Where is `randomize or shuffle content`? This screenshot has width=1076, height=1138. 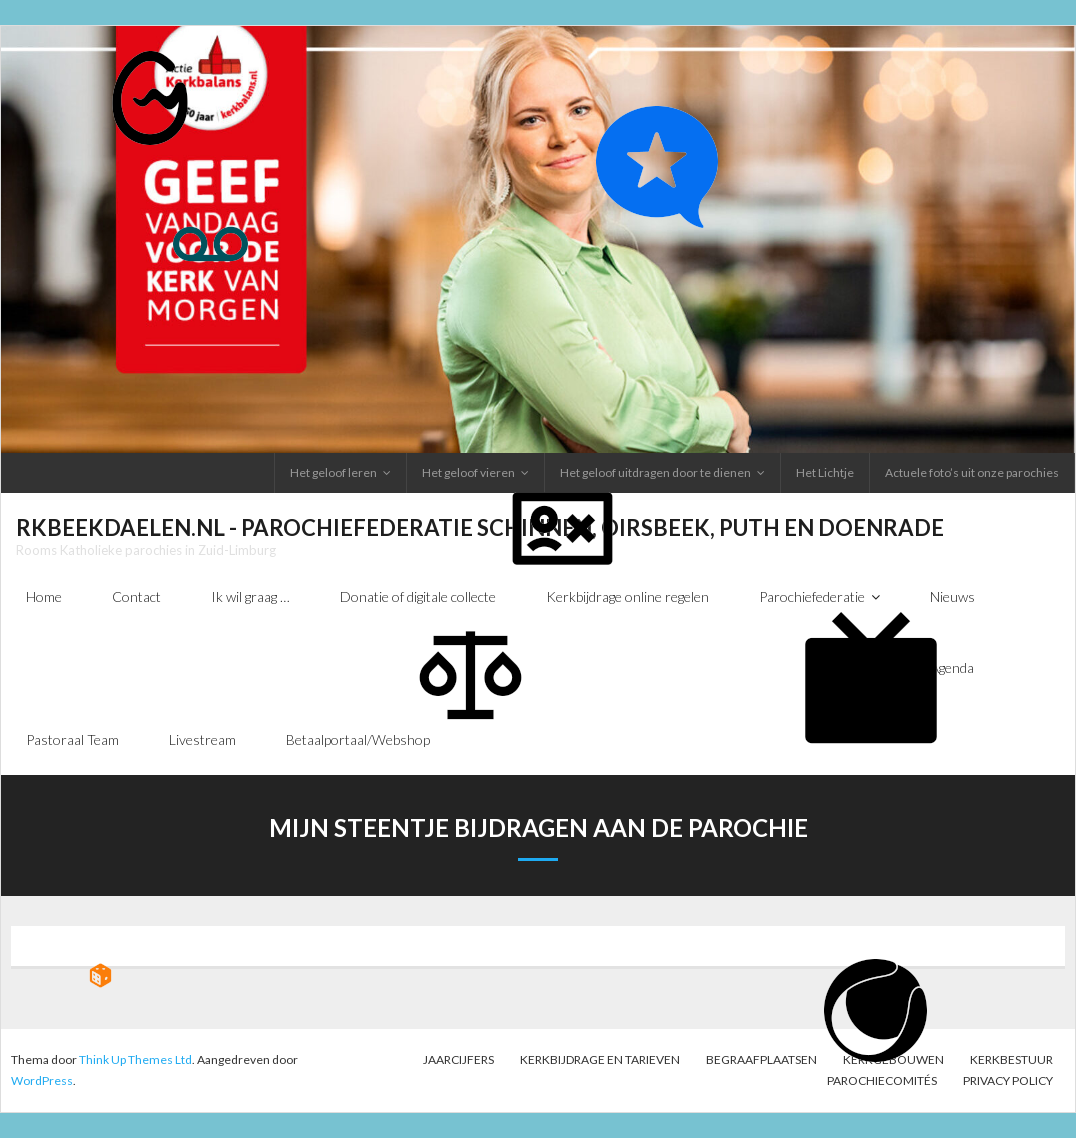 randomize or shuffle content is located at coordinates (100, 975).